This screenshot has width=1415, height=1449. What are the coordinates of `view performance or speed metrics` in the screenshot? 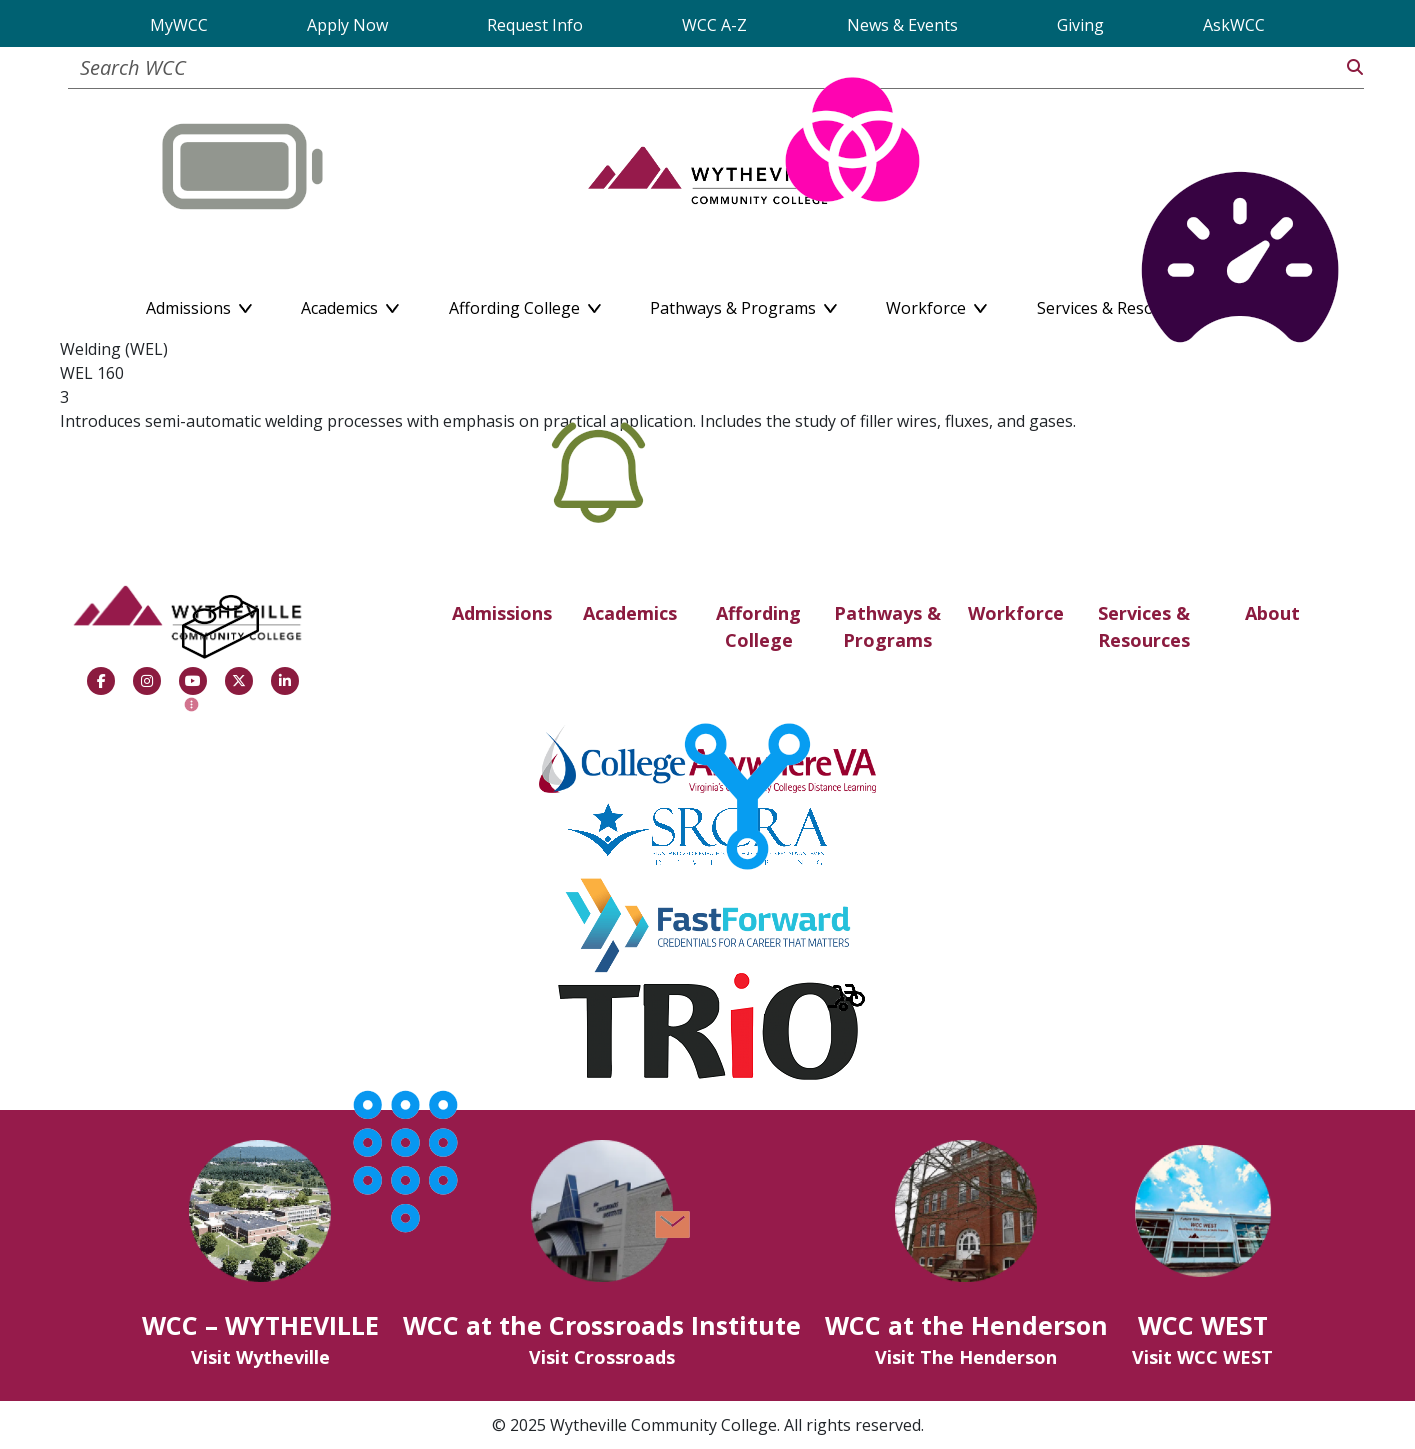 It's located at (1240, 257).